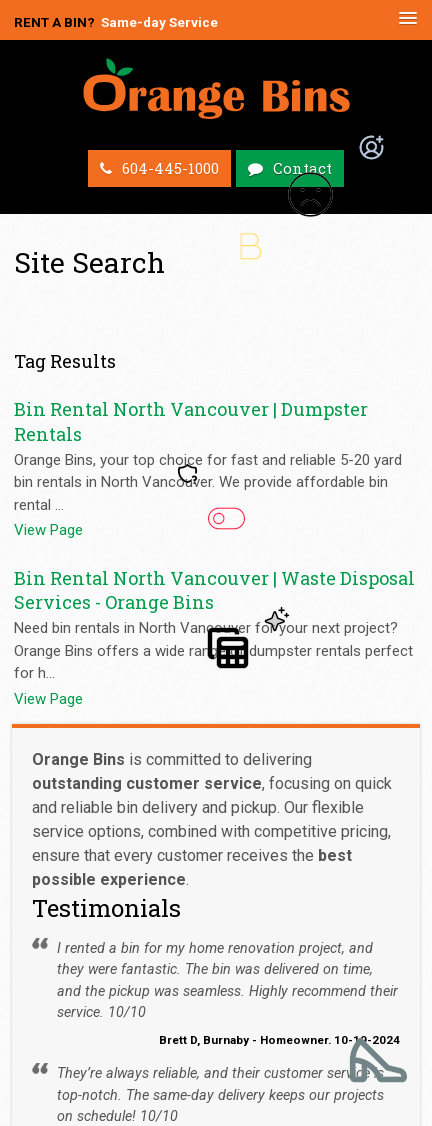 This screenshot has width=432, height=1126. I want to click on apply bold formatting to selected text, so click(249, 247).